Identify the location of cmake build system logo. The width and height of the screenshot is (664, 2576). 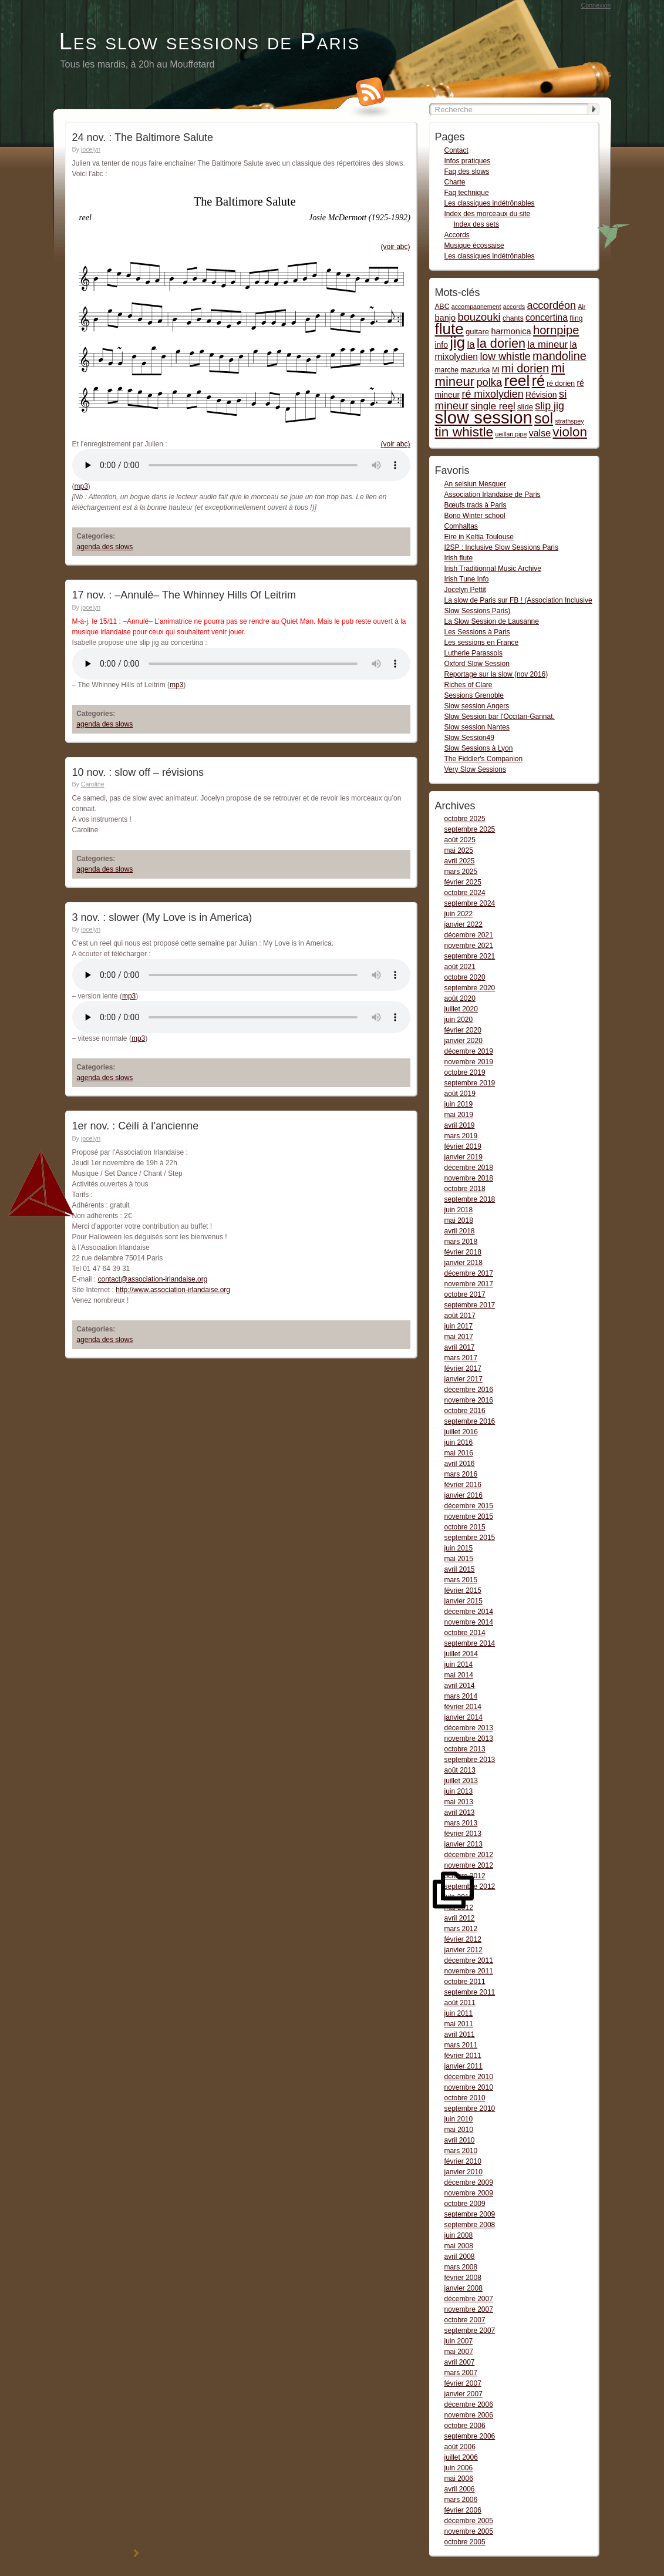
(41, 1183).